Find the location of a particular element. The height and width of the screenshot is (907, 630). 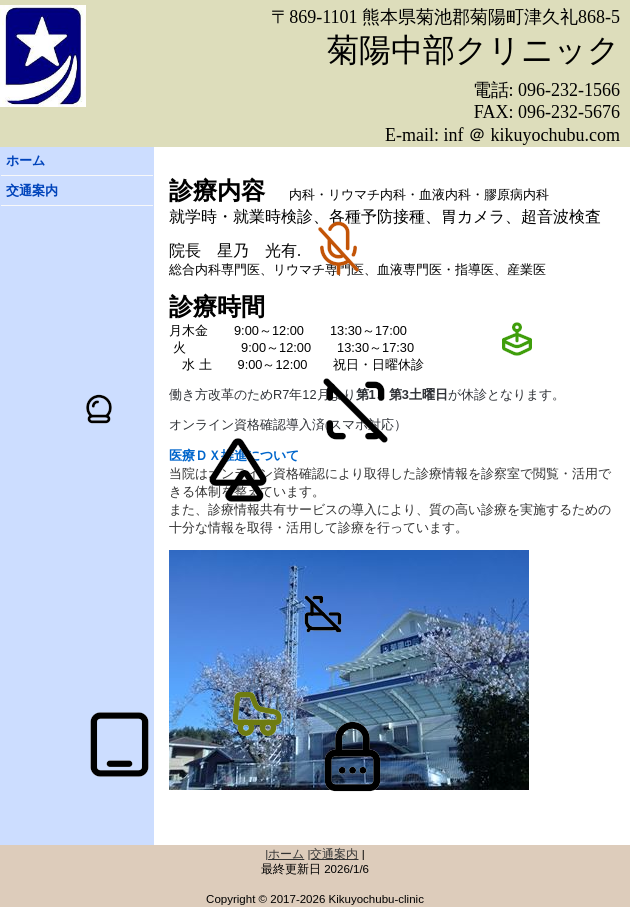

open apple arcade gaming service is located at coordinates (517, 339).